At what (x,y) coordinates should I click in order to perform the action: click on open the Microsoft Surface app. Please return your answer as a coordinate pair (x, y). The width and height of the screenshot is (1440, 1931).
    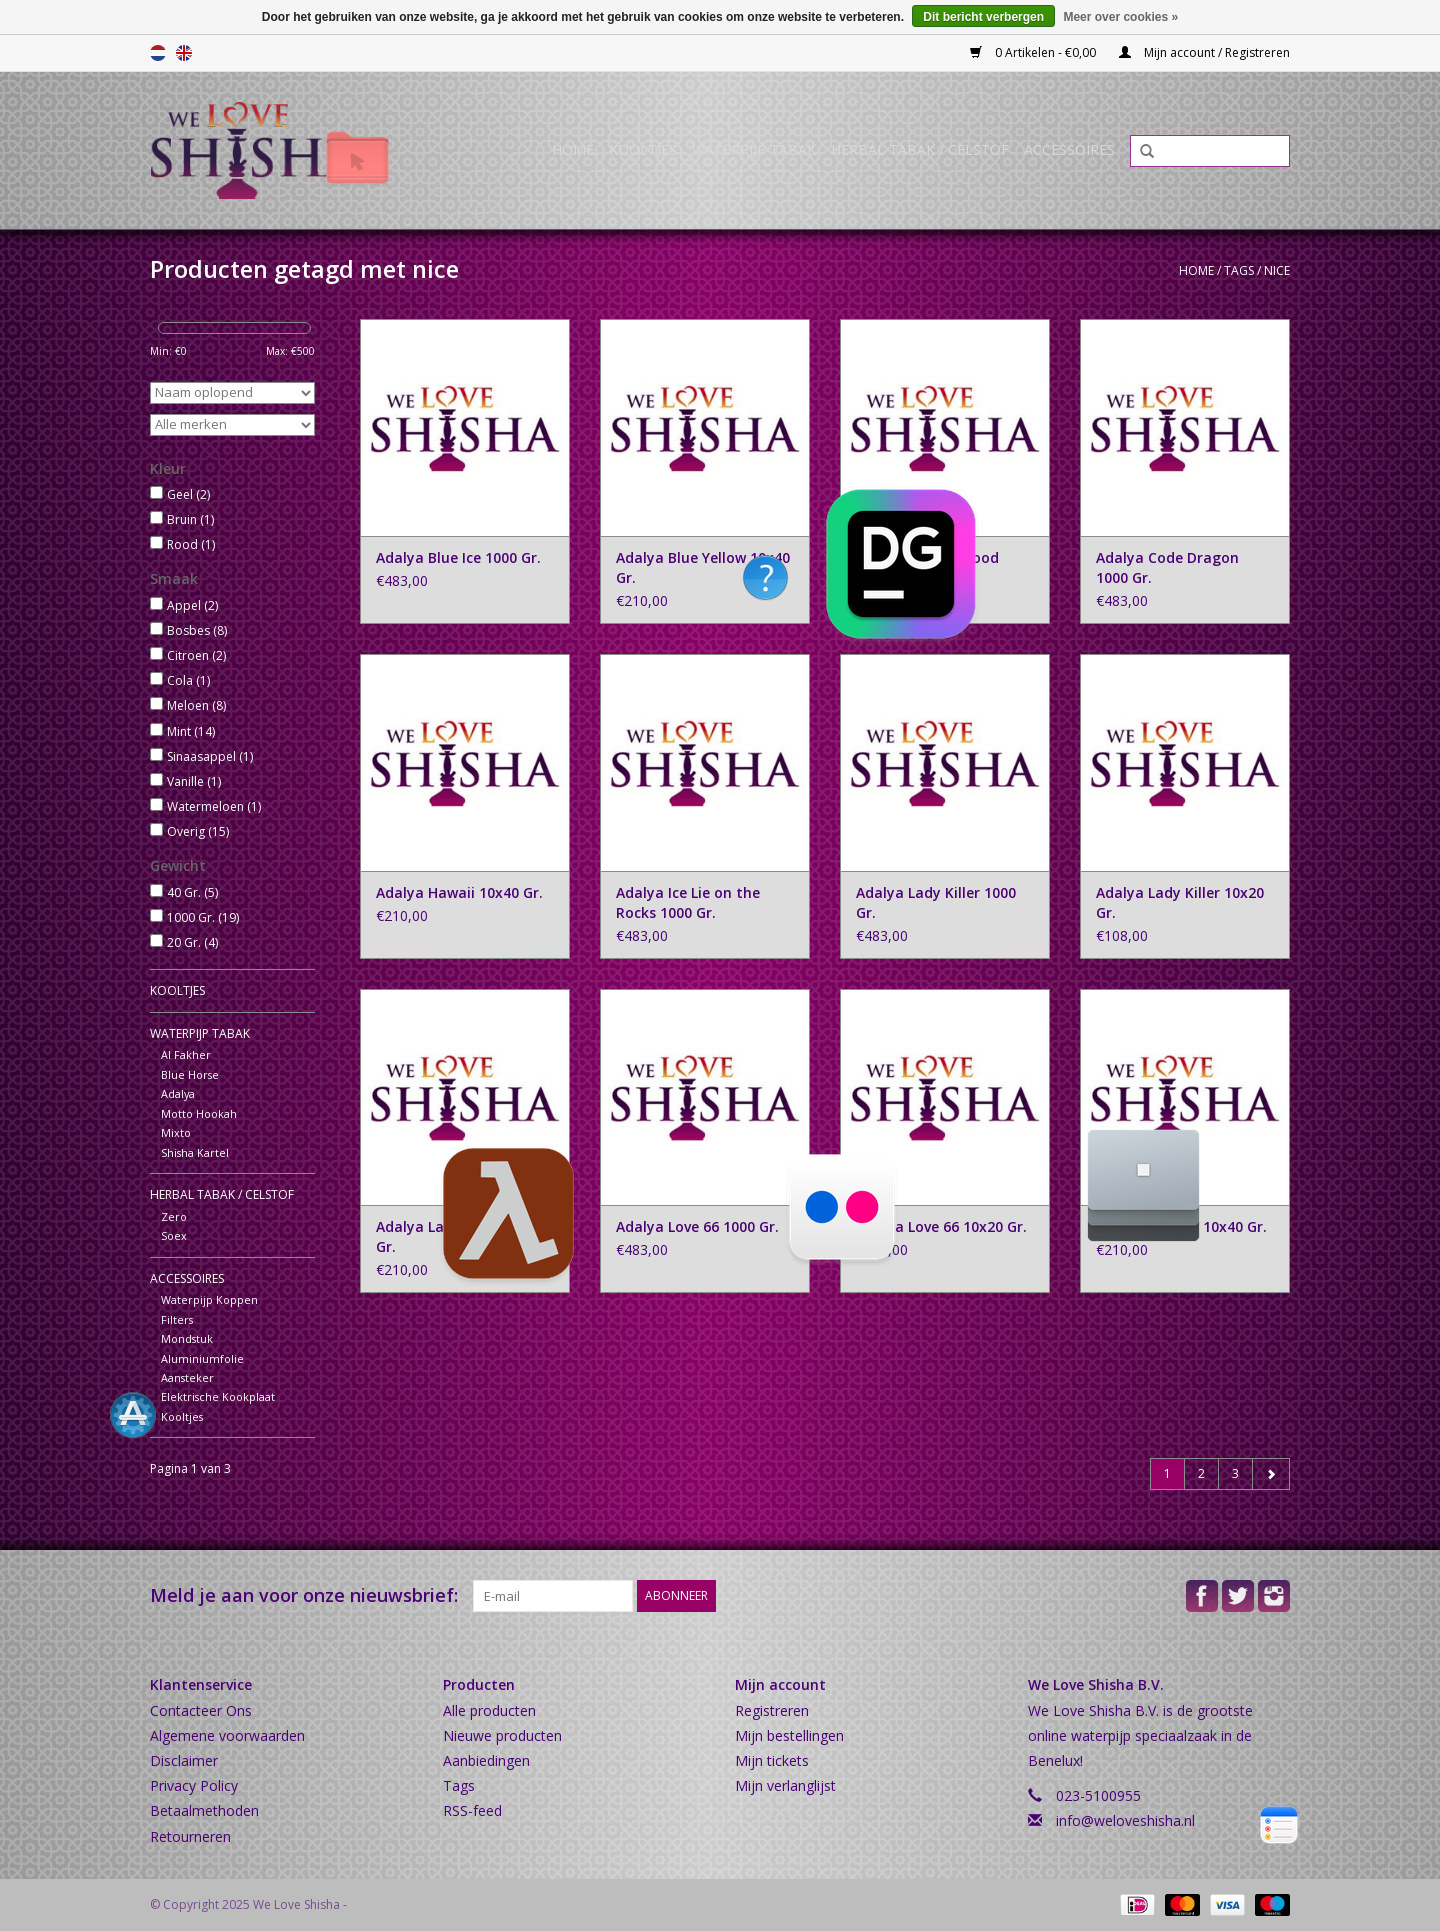
    Looking at the image, I should click on (1143, 1185).